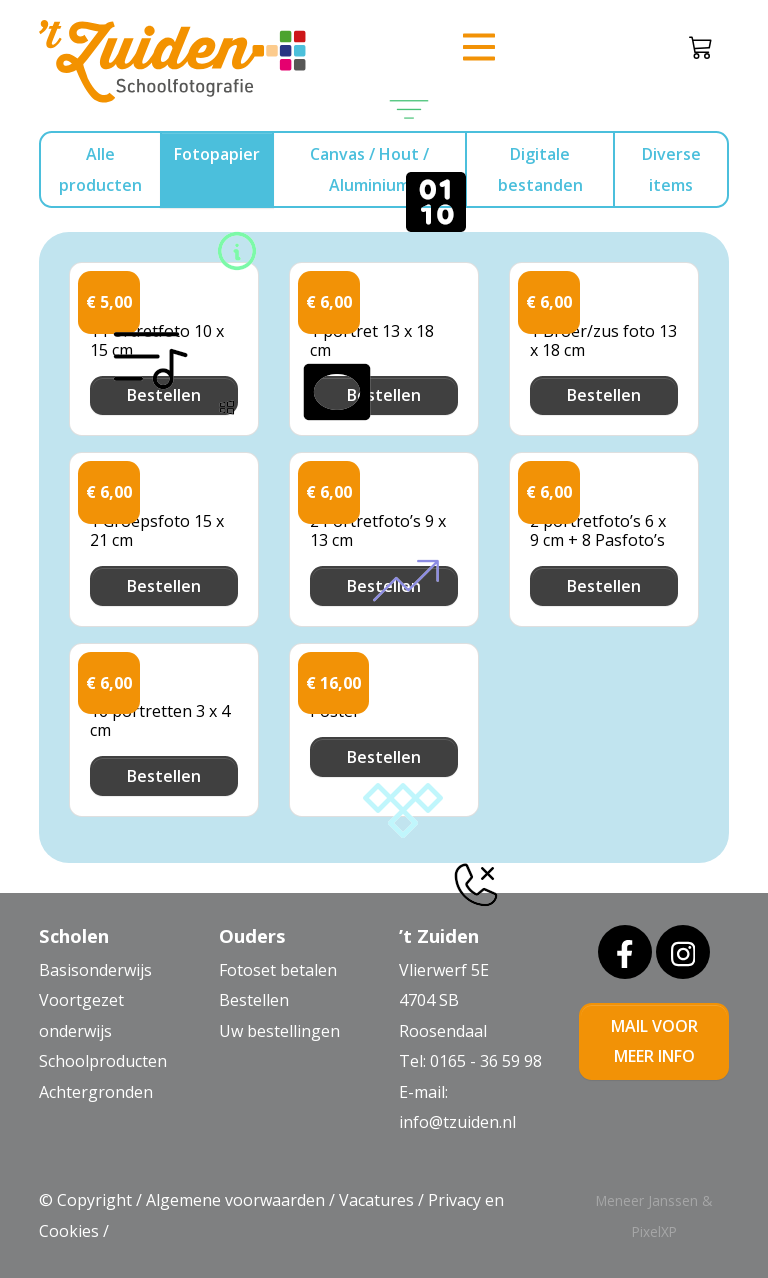 The width and height of the screenshot is (768, 1278). What do you see at coordinates (227, 407) in the screenshot?
I see `open the Windows start menu` at bounding box center [227, 407].